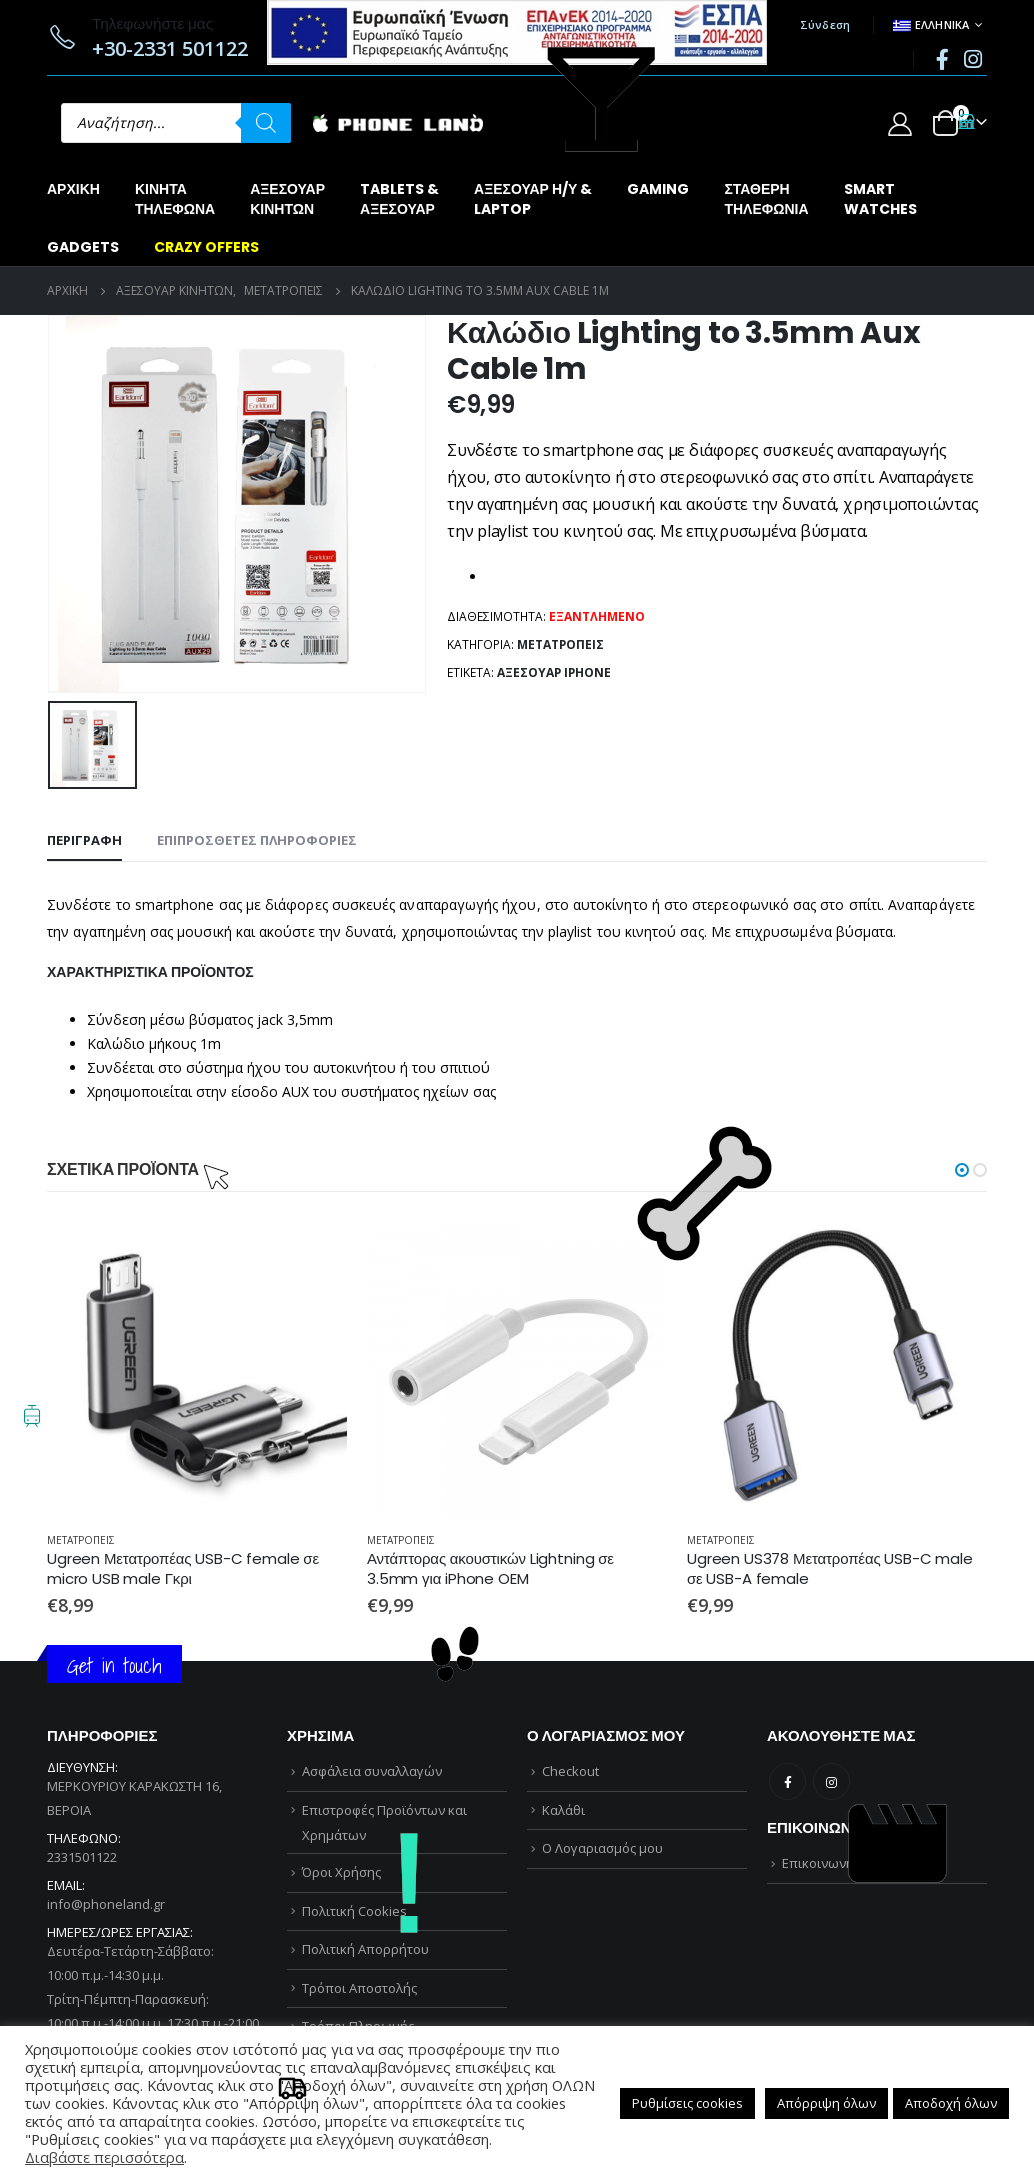 This screenshot has width=1034, height=2180. What do you see at coordinates (966, 121) in the screenshot?
I see `browse or access the store` at bounding box center [966, 121].